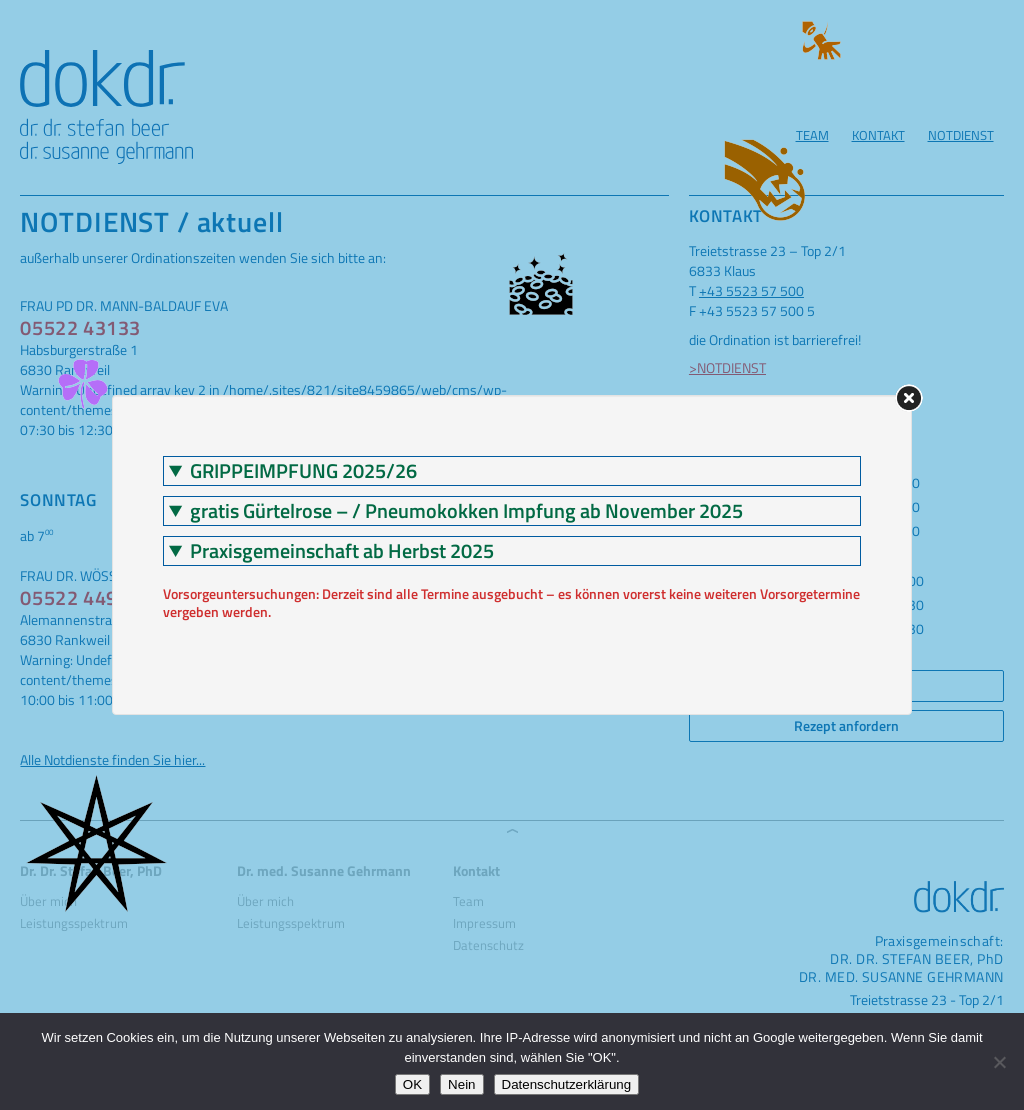 The width and height of the screenshot is (1024, 1110). Describe the element at coordinates (96, 843) in the screenshot. I see `a seven-pointed star symbol for mystical or magical elements` at that location.